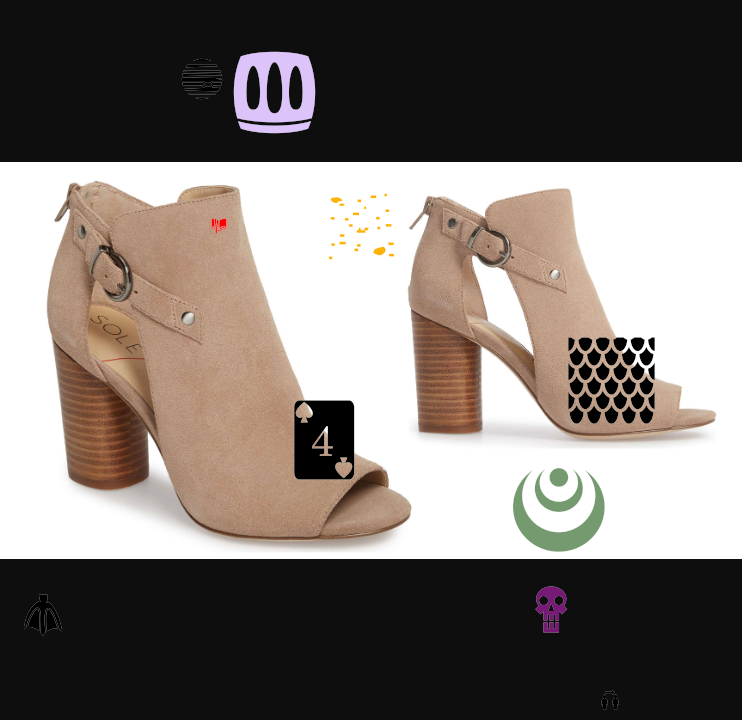 This screenshot has height=720, width=742. I want to click on indicates duck or waterfowl-related content in a game, so click(43, 615).